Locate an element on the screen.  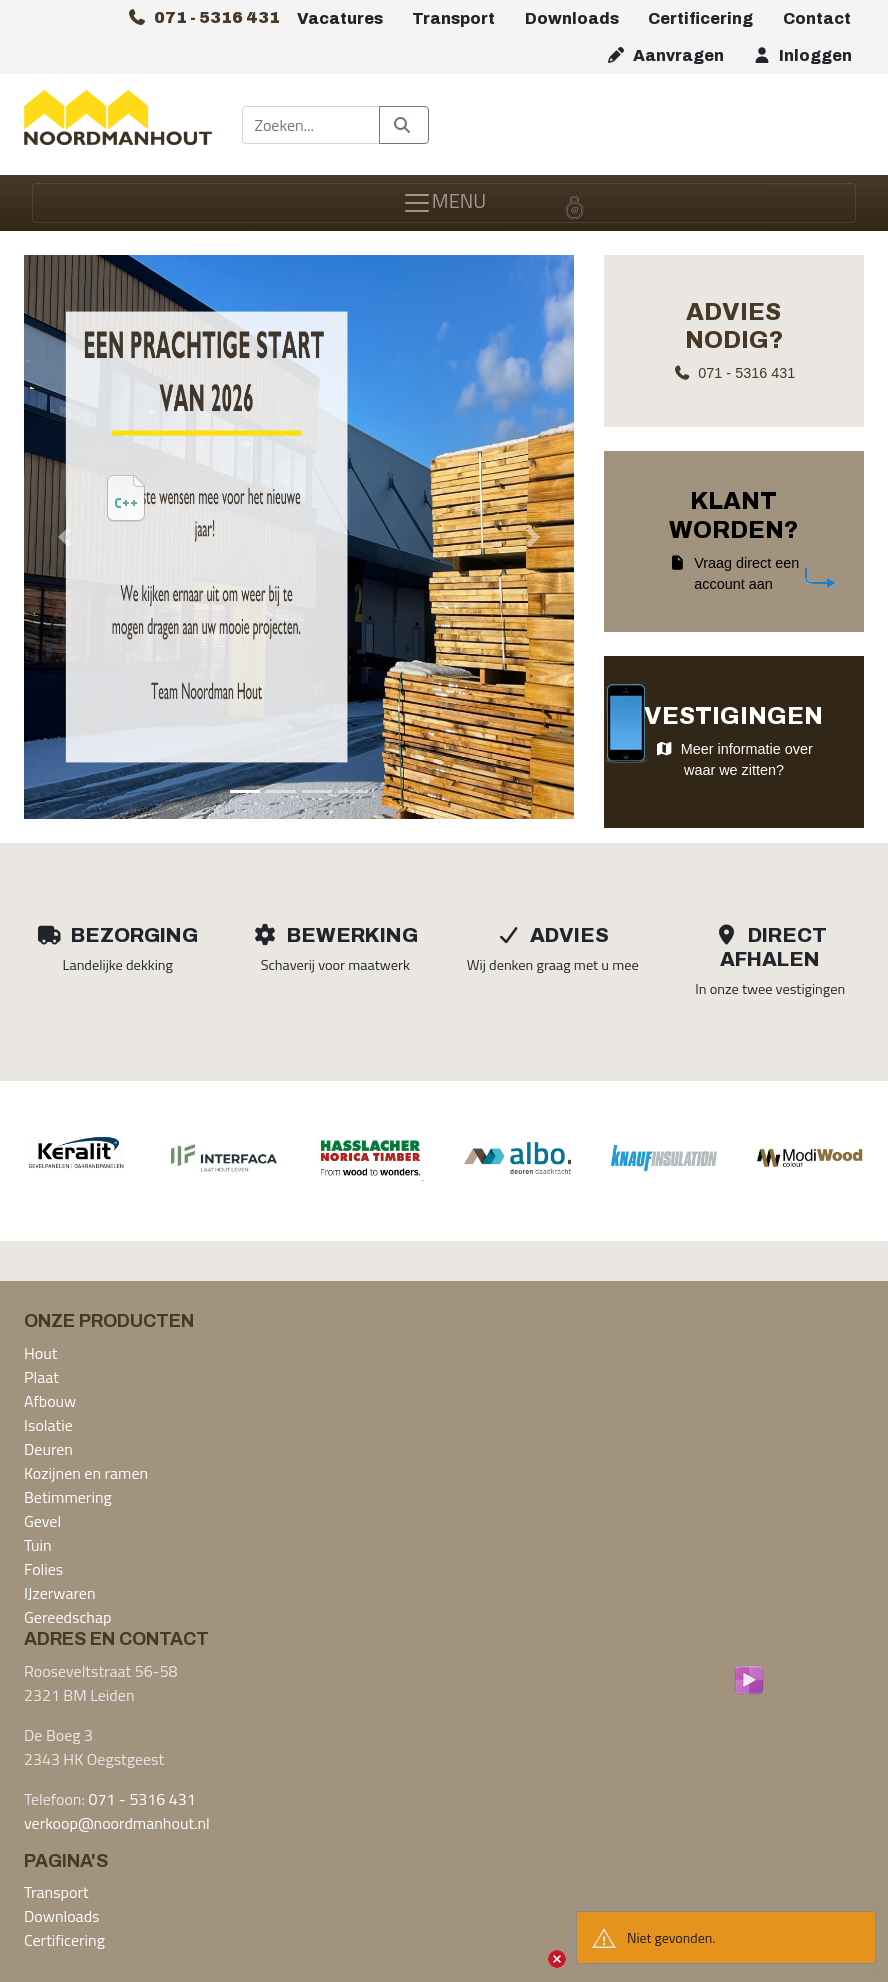
open two-factor authentication app is located at coordinates (574, 207).